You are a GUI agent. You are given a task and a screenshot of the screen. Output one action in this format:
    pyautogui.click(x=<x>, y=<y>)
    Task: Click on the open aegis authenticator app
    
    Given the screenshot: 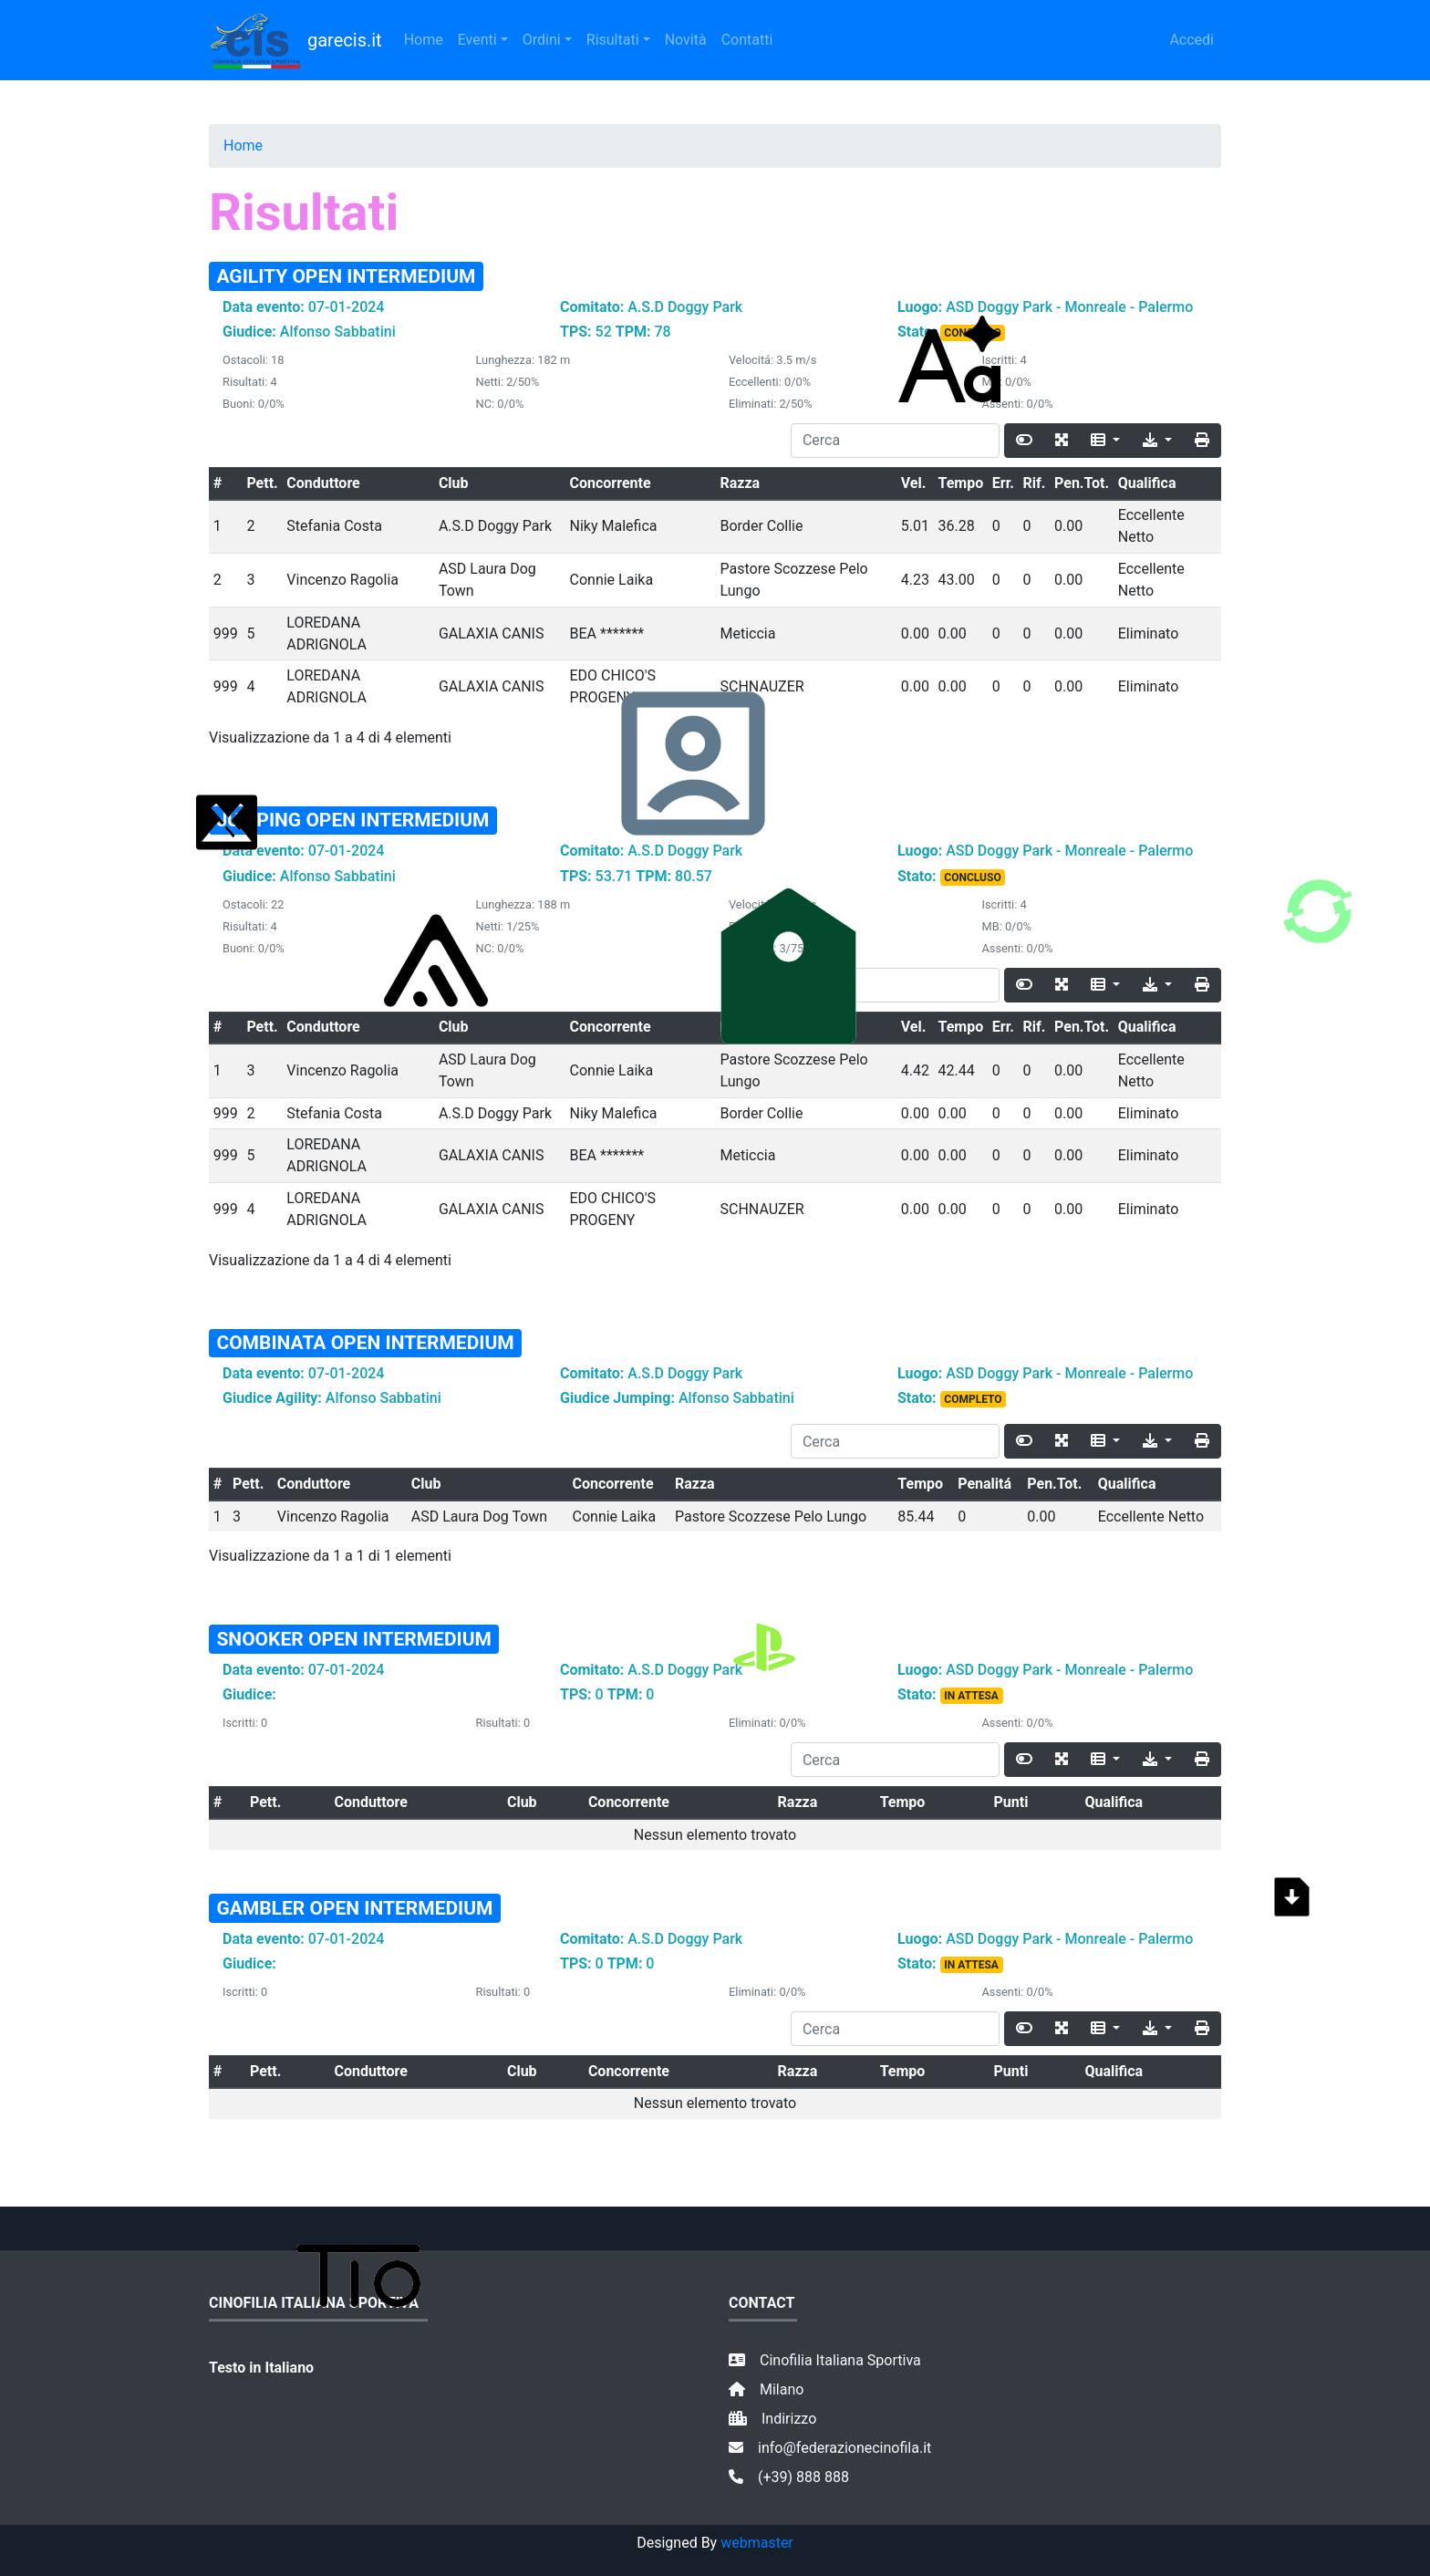 What is the action you would take?
    pyautogui.click(x=436, y=961)
    